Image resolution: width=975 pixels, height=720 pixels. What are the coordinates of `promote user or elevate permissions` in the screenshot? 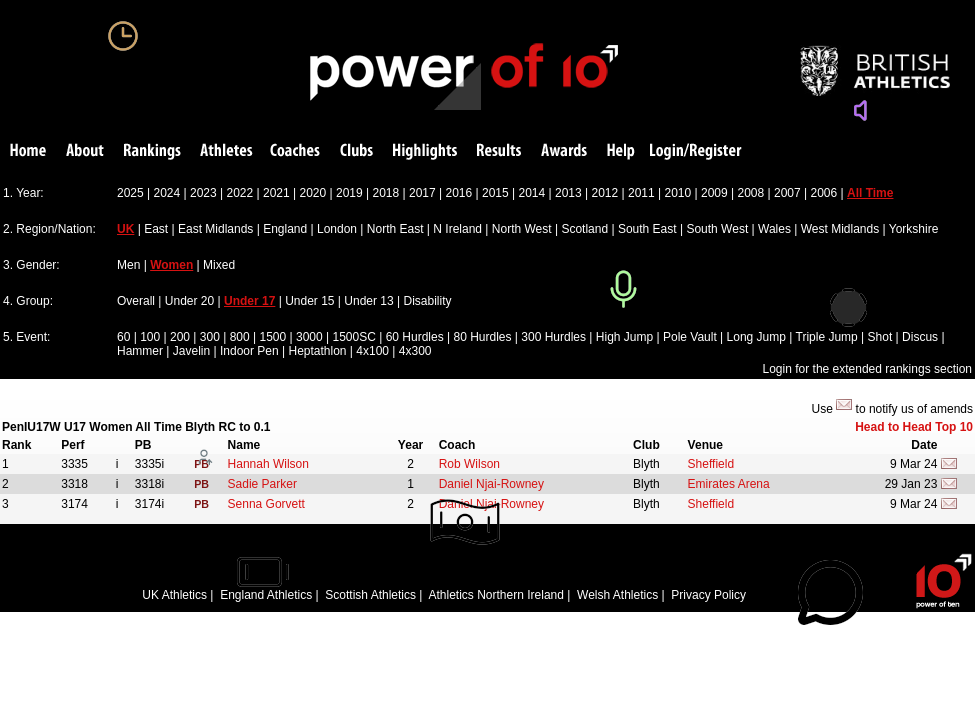 It's located at (204, 457).